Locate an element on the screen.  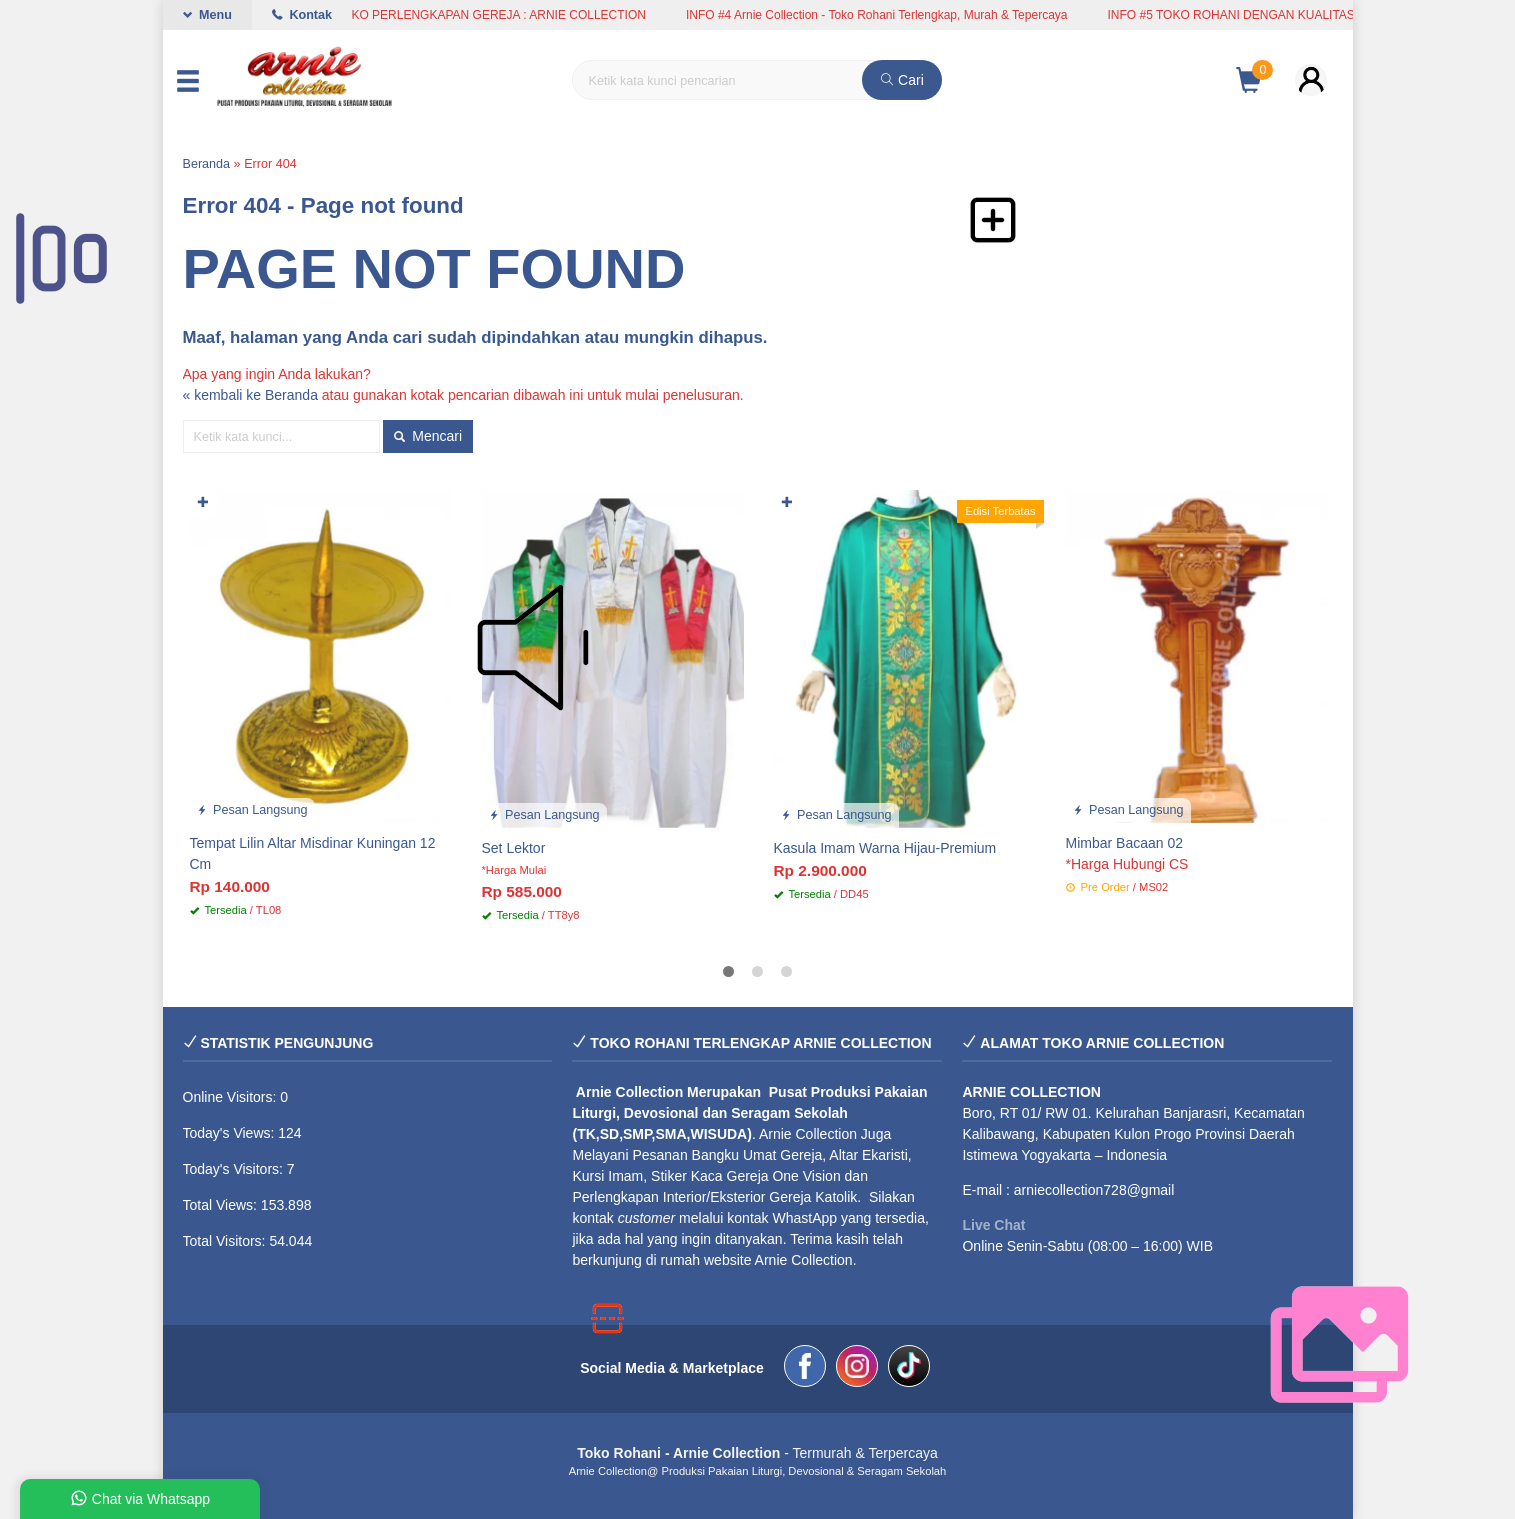
flip image vertically is located at coordinates (607, 1318).